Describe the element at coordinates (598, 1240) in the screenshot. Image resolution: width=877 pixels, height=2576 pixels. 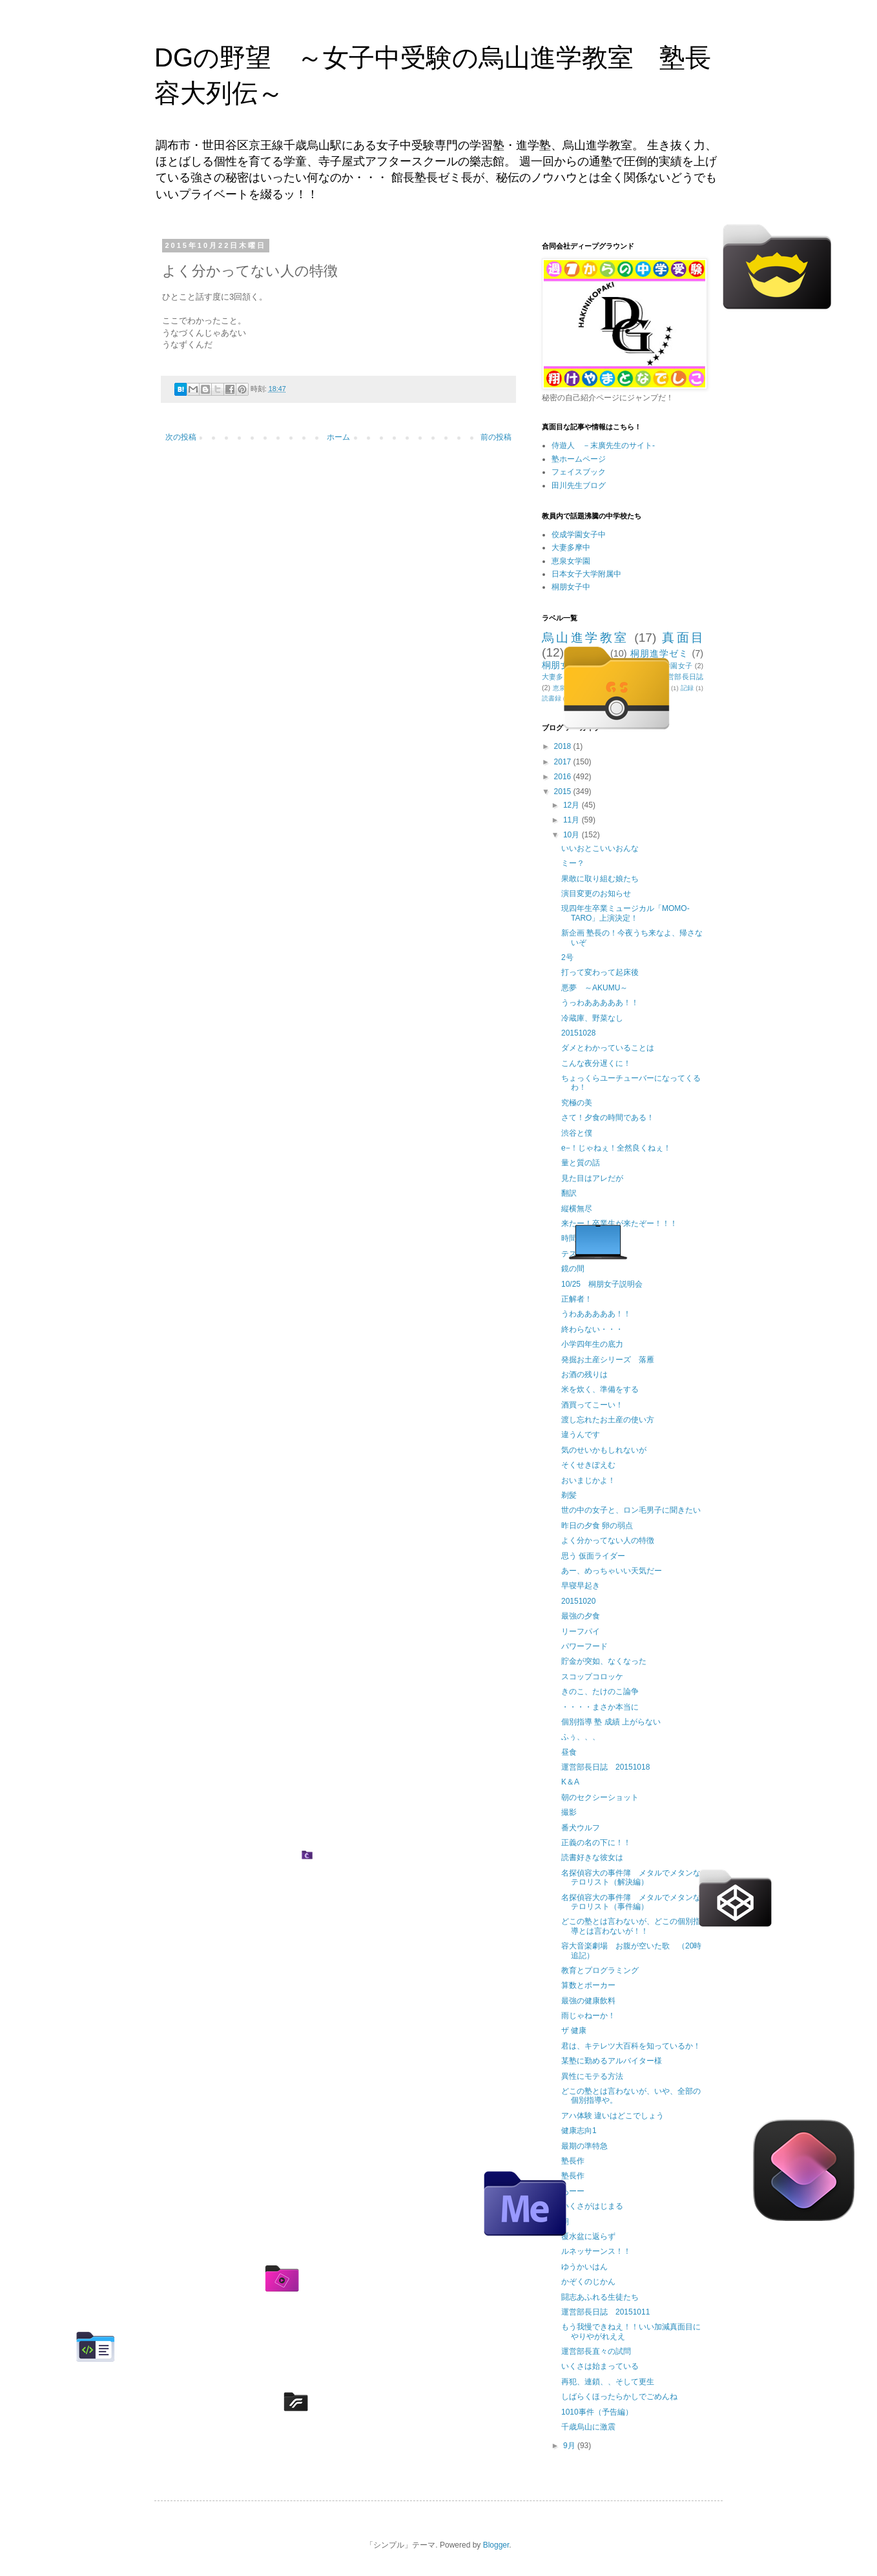
I see `indicates a macbook pro 16-inch device in system settings` at that location.